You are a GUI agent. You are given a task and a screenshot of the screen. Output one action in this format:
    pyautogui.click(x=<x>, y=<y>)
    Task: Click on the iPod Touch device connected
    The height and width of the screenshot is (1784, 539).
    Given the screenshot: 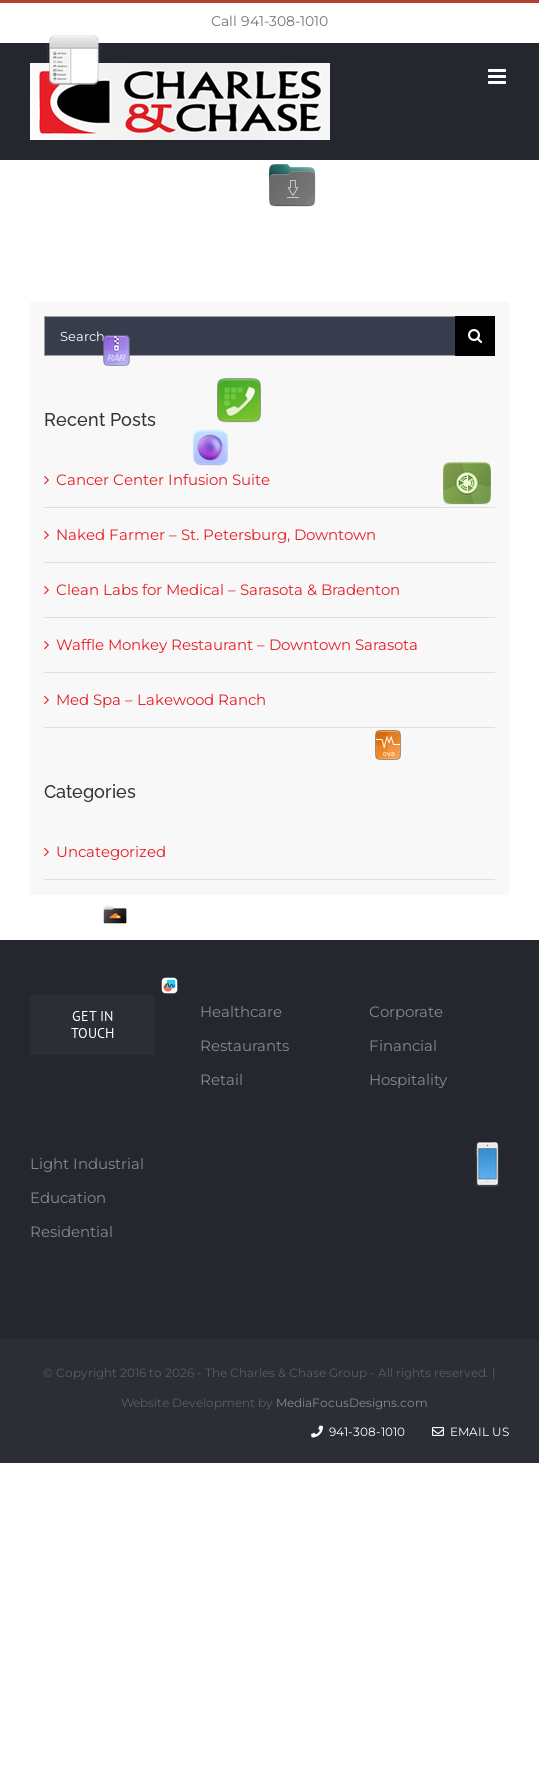 What is the action you would take?
    pyautogui.click(x=487, y=1164)
    